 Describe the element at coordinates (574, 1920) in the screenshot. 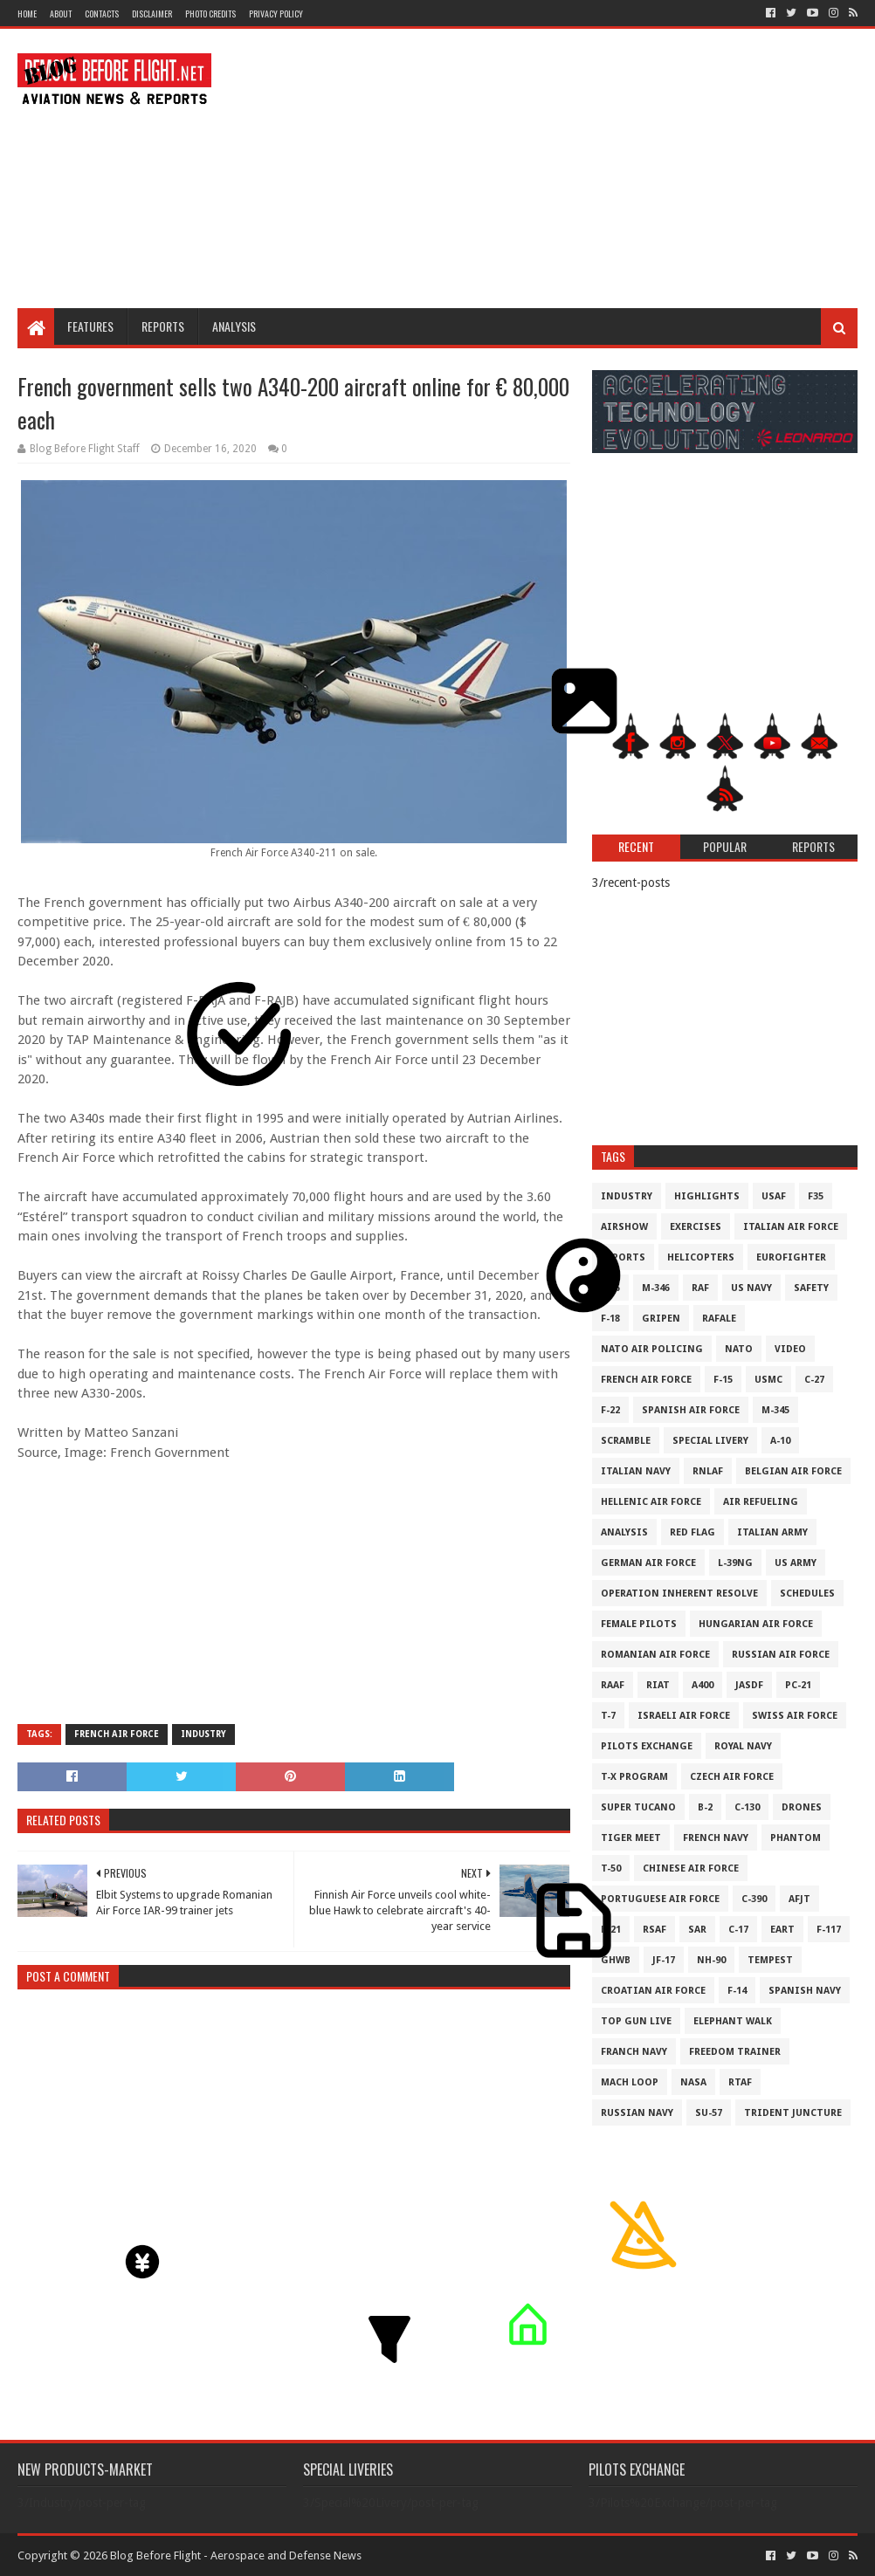

I see `save current file or document` at that location.